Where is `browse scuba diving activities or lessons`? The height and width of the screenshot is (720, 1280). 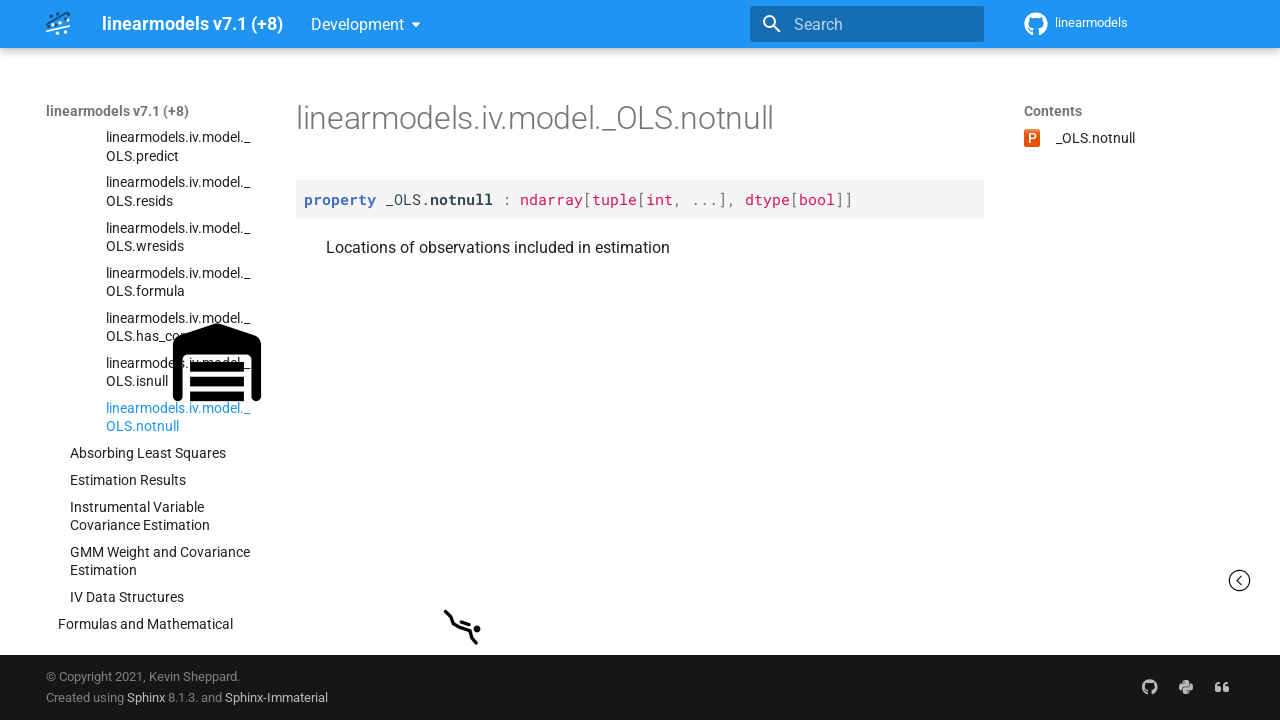
browse scuba diving activities or lessons is located at coordinates (463, 629).